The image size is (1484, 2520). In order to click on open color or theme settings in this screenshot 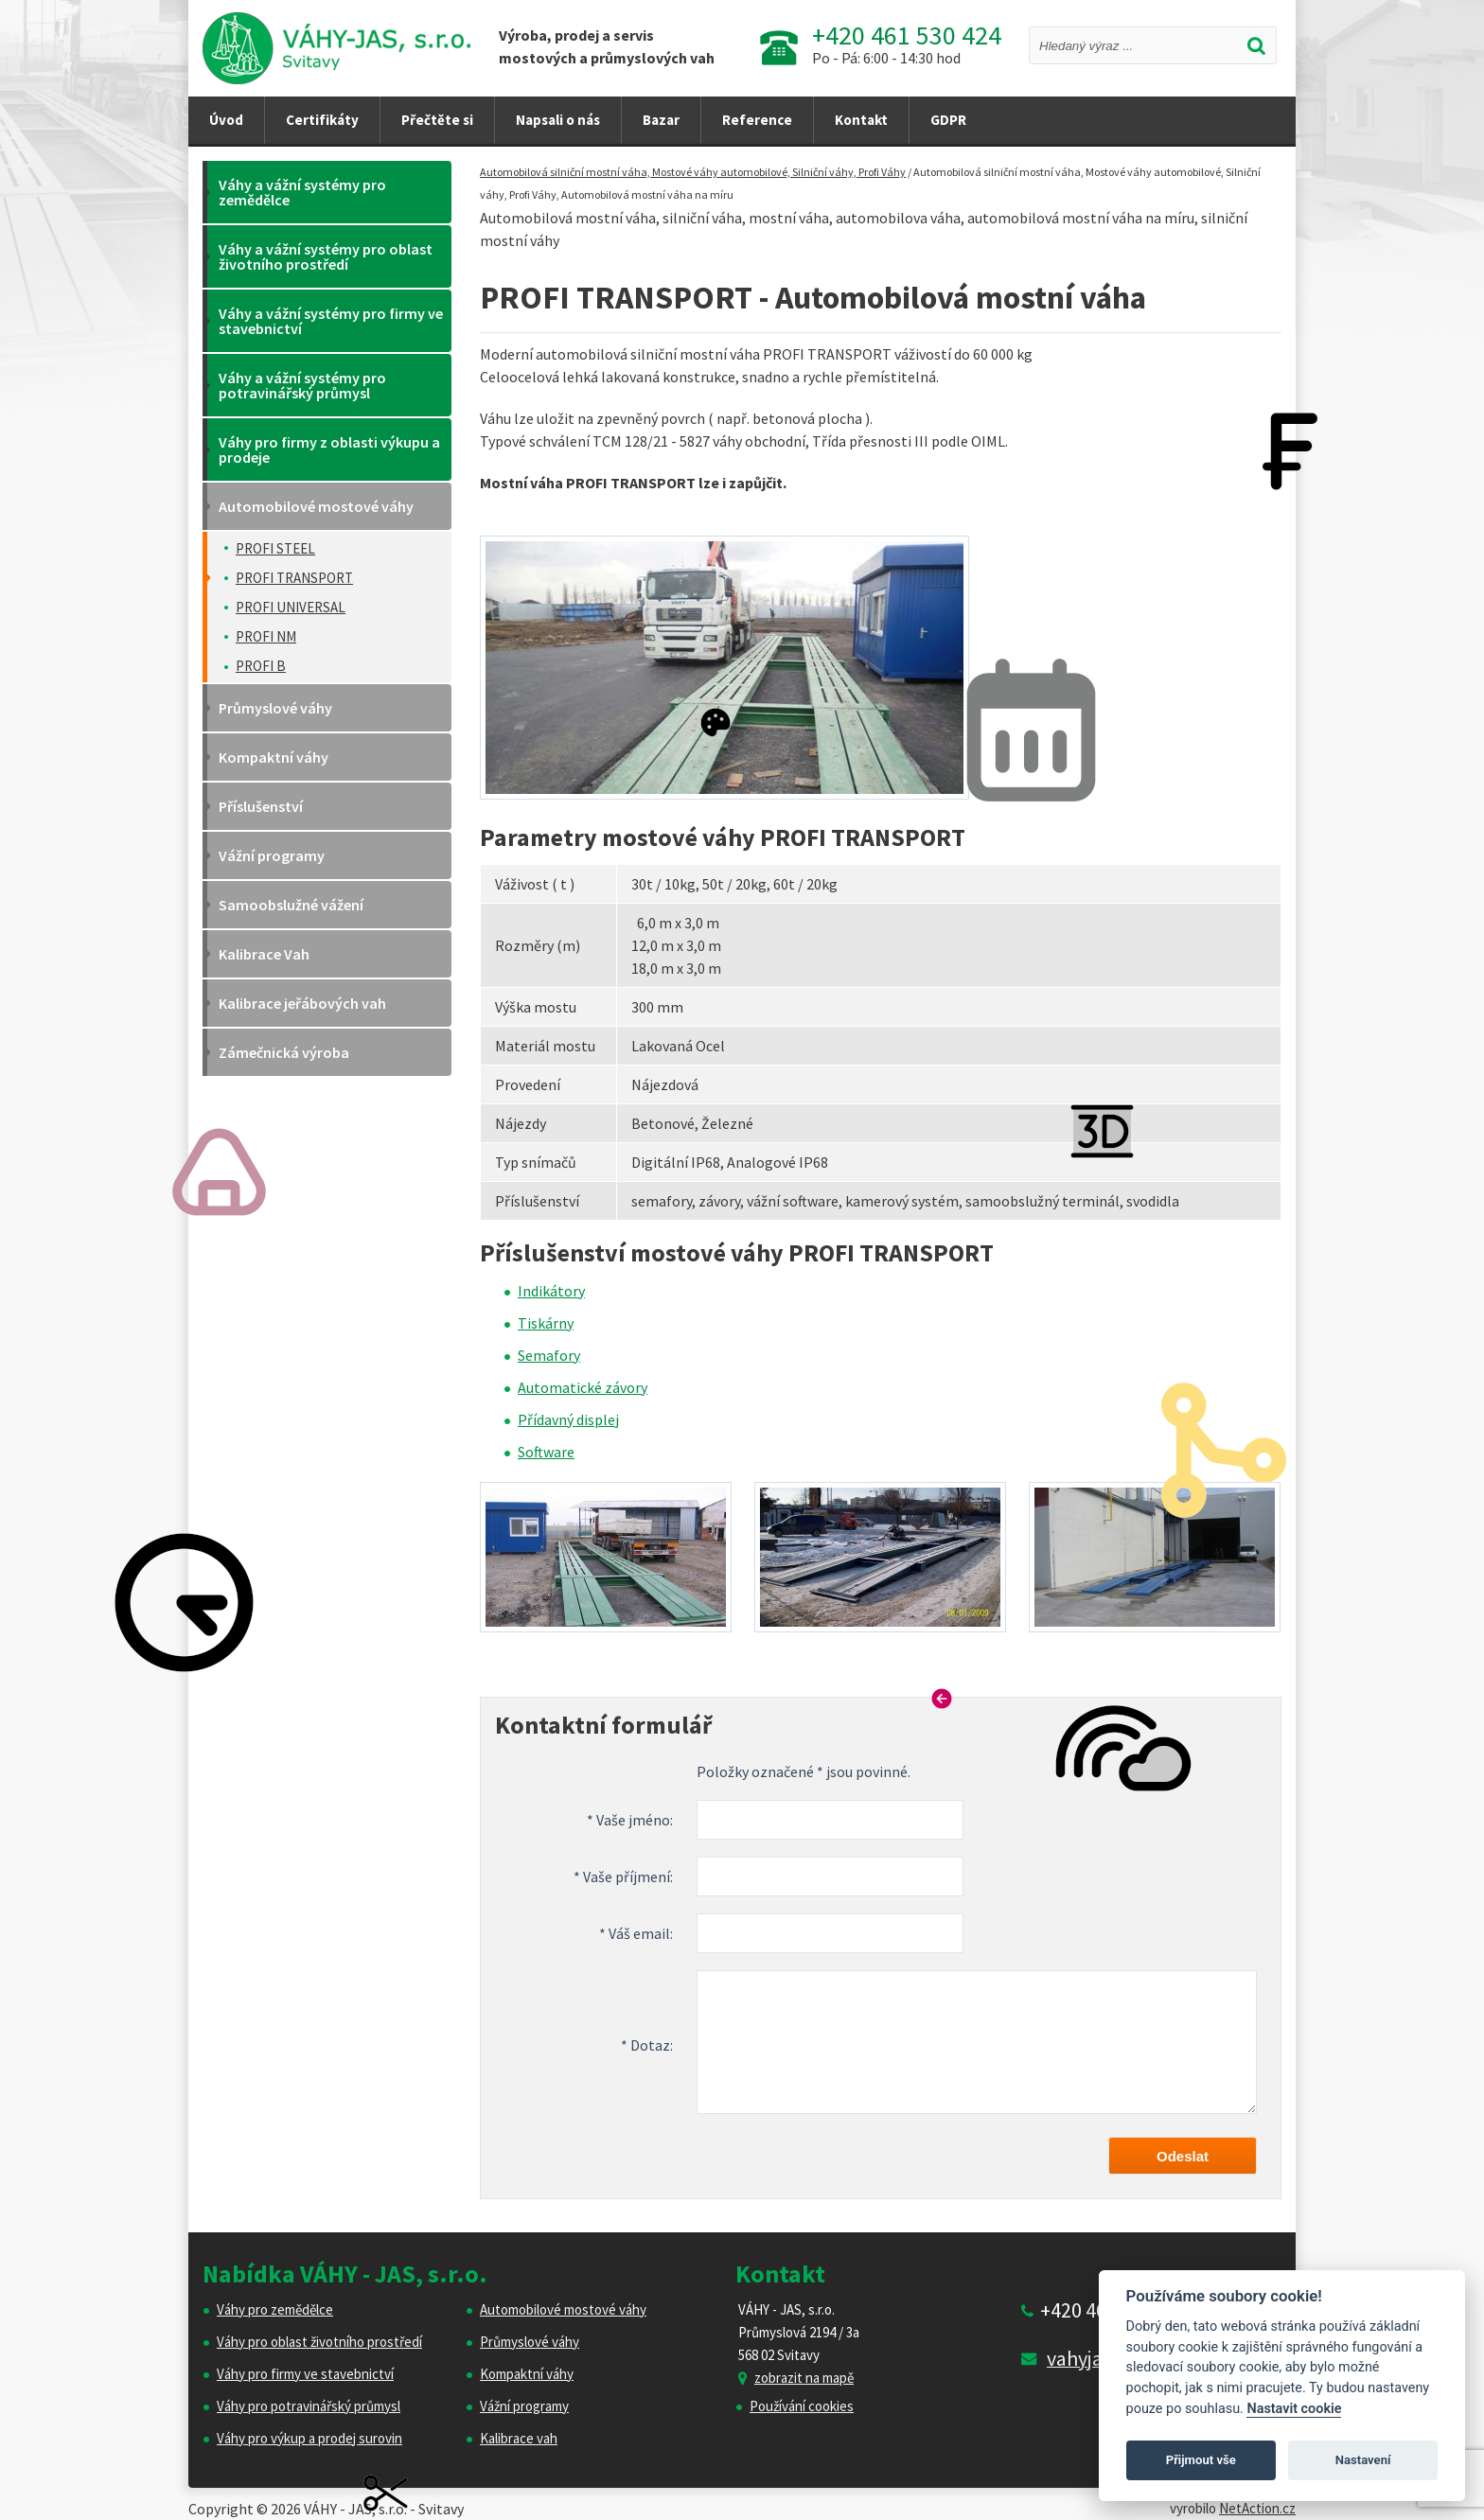, I will do `click(716, 723)`.